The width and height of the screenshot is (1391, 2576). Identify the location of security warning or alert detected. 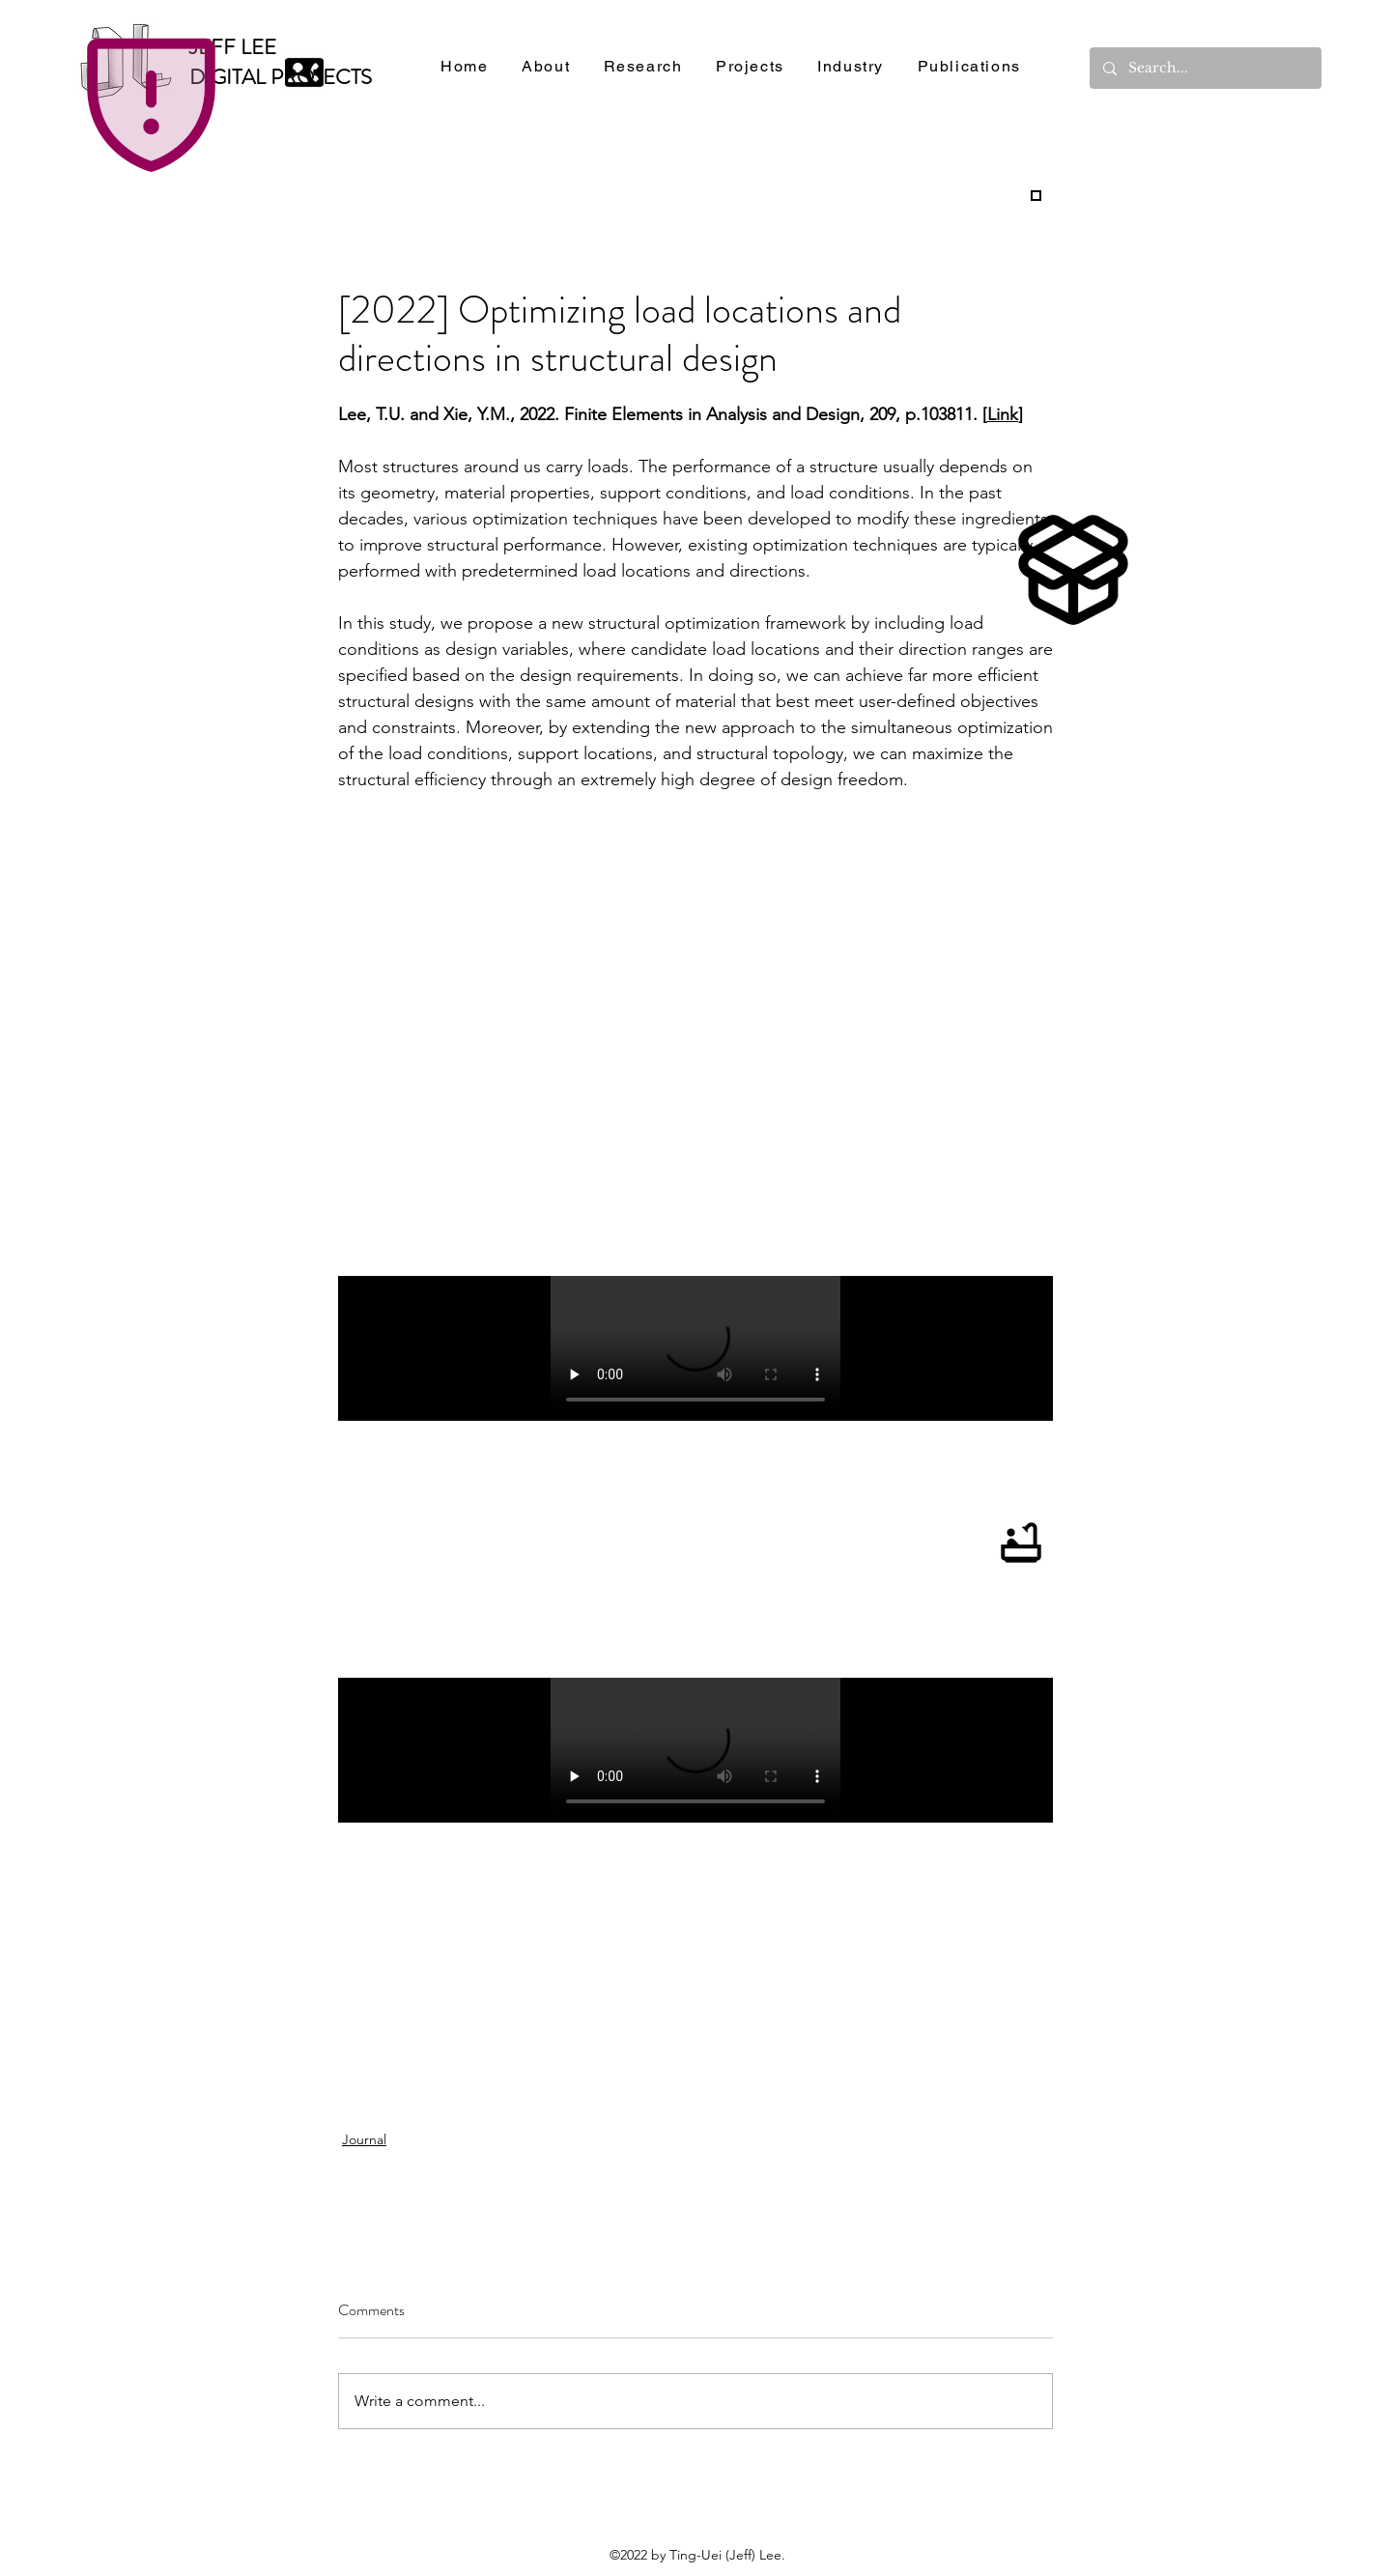
(151, 97).